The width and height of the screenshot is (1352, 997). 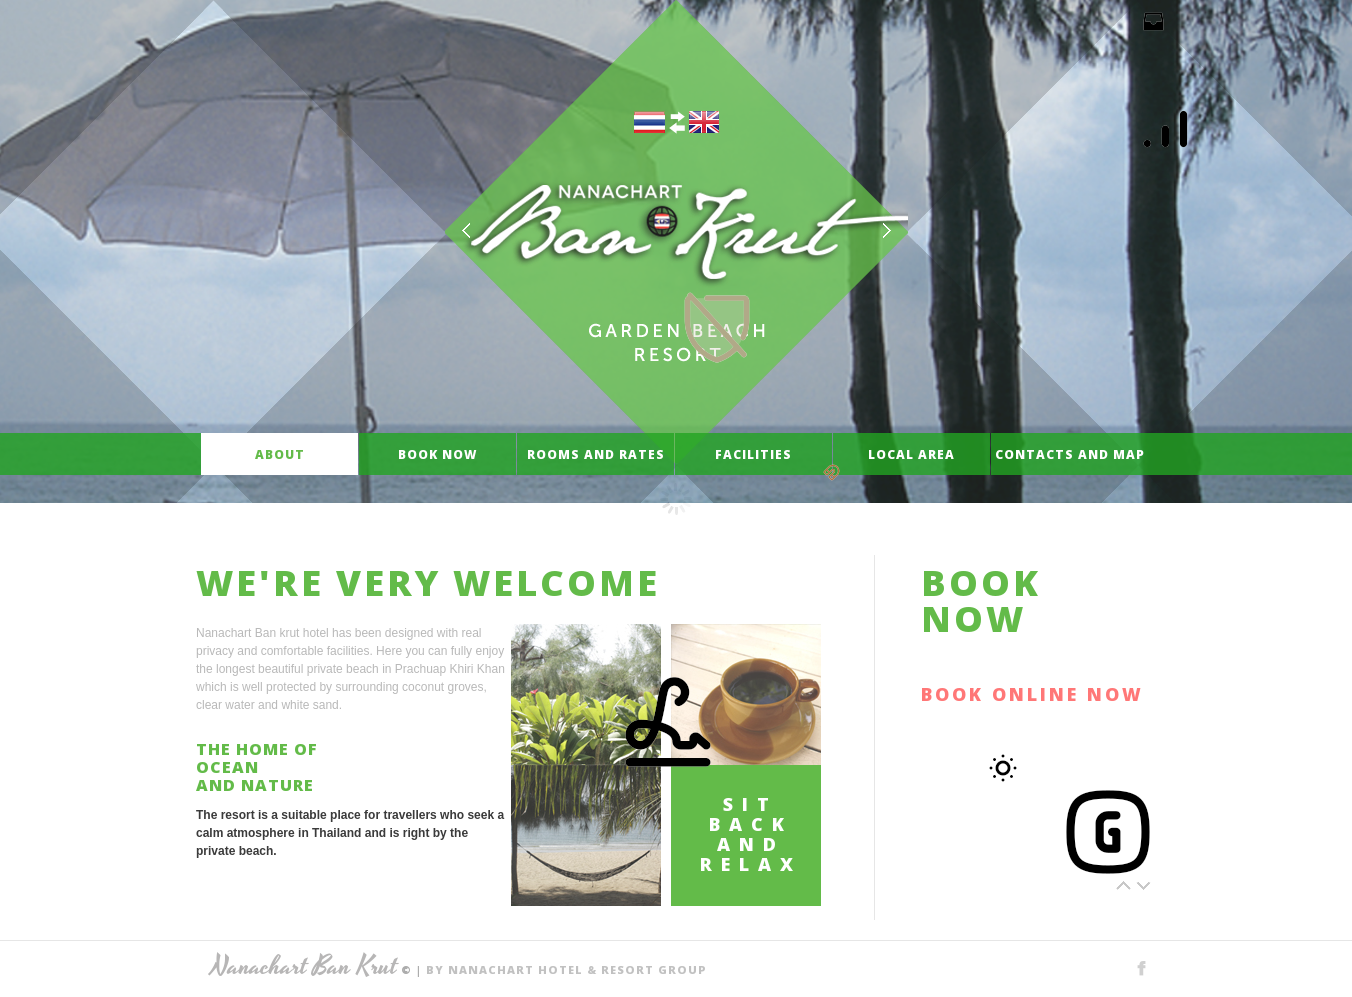 What do you see at coordinates (717, 325) in the screenshot?
I see `security or protection is disabled` at bounding box center [717, 325].